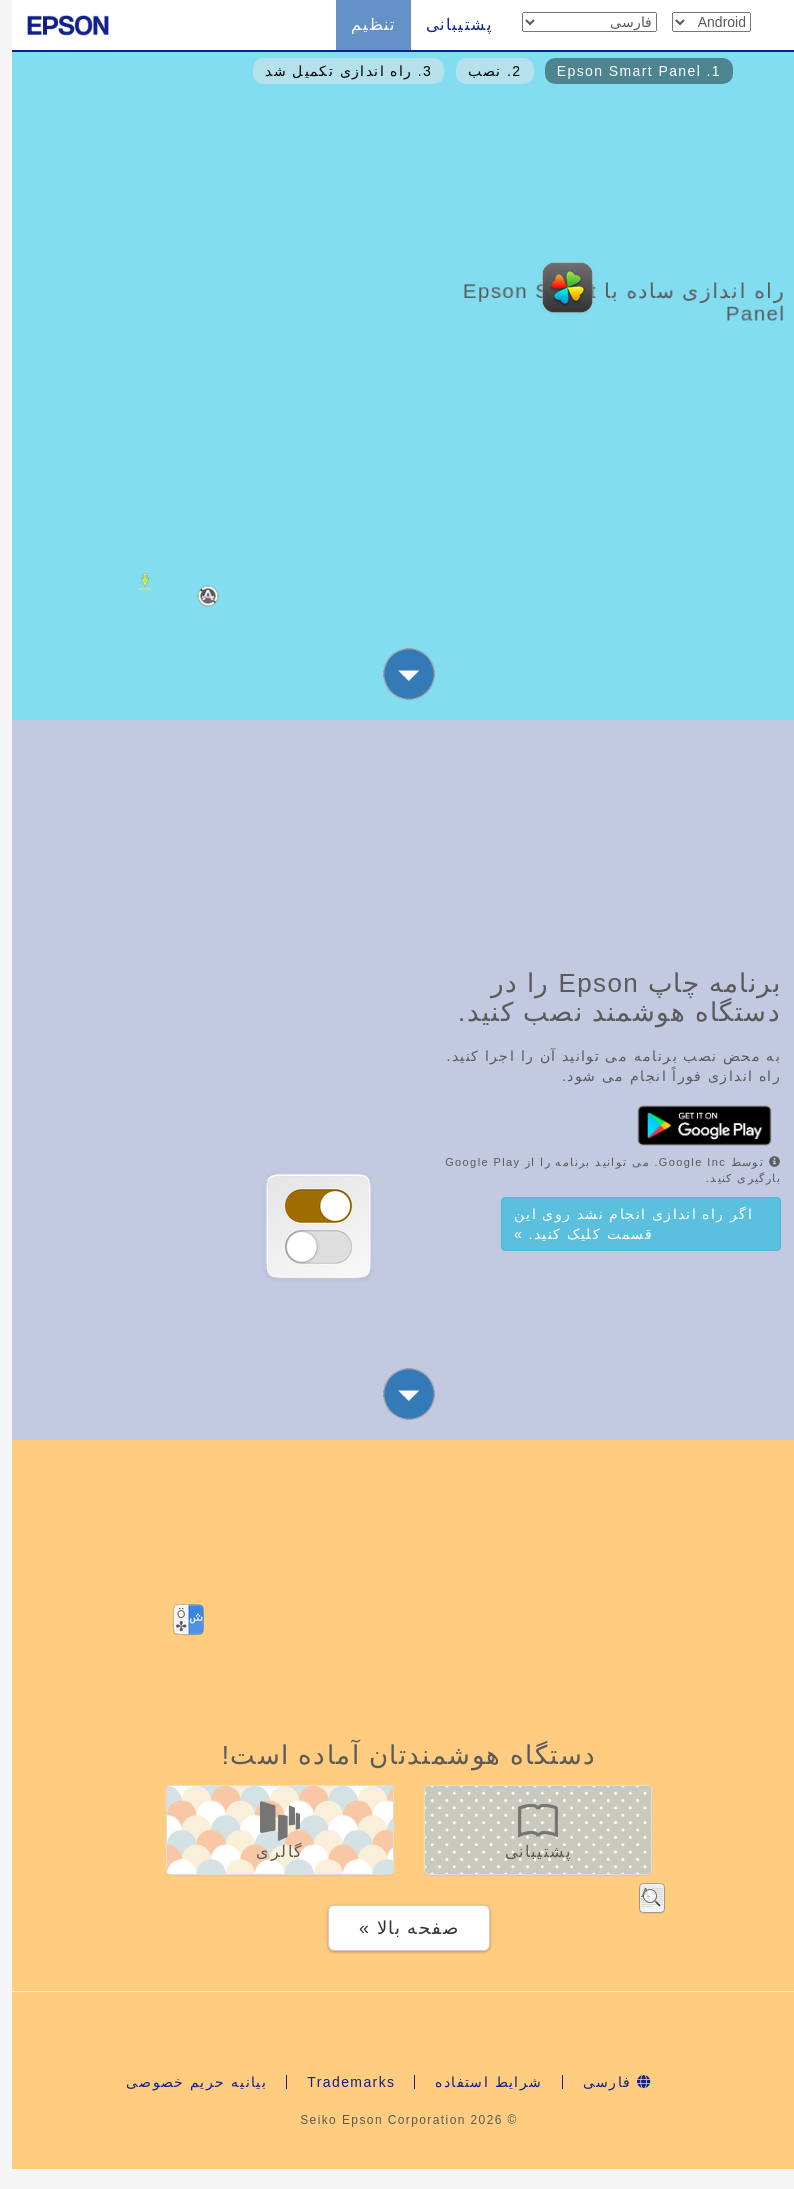 This screenshot has height=2189, width=794. What do you see at coordinates (188, 1619) in the screenshot?
I see `open character map application` at bounding box center [188, 1619].